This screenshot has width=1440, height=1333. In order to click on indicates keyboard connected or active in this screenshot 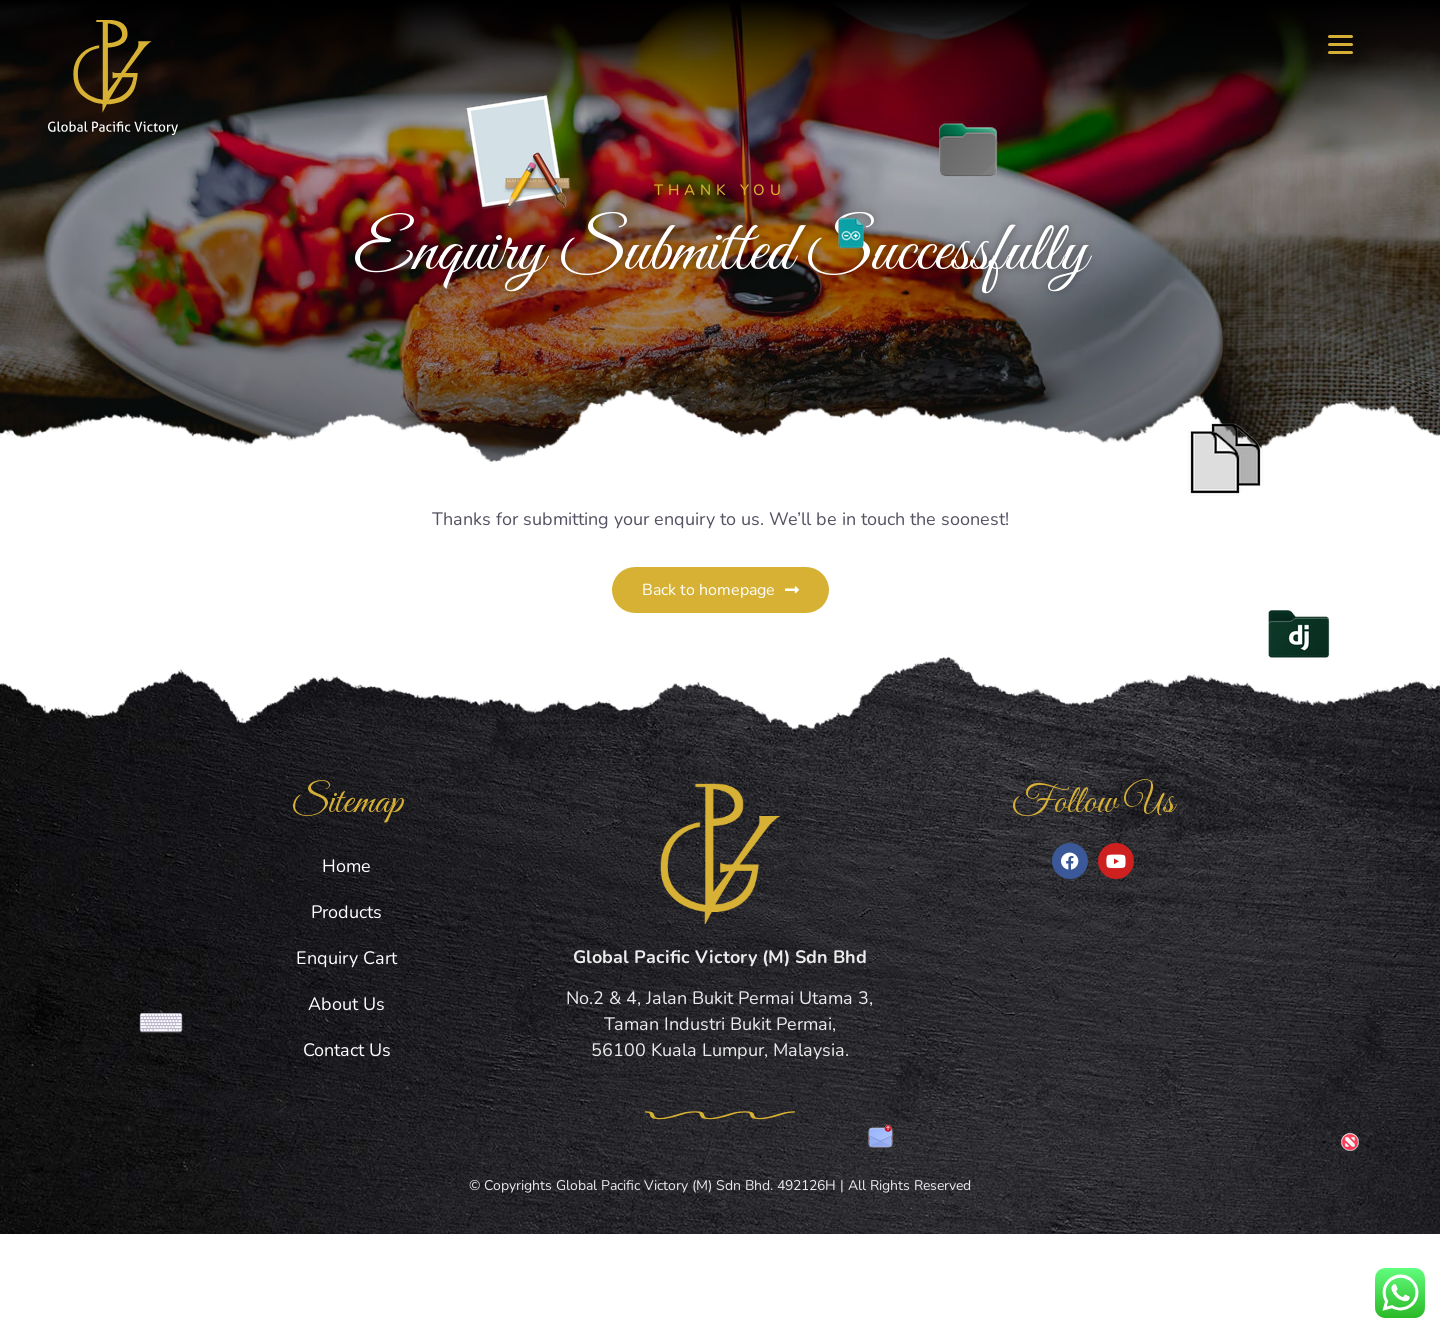, I will do `click(161, 1023)`.